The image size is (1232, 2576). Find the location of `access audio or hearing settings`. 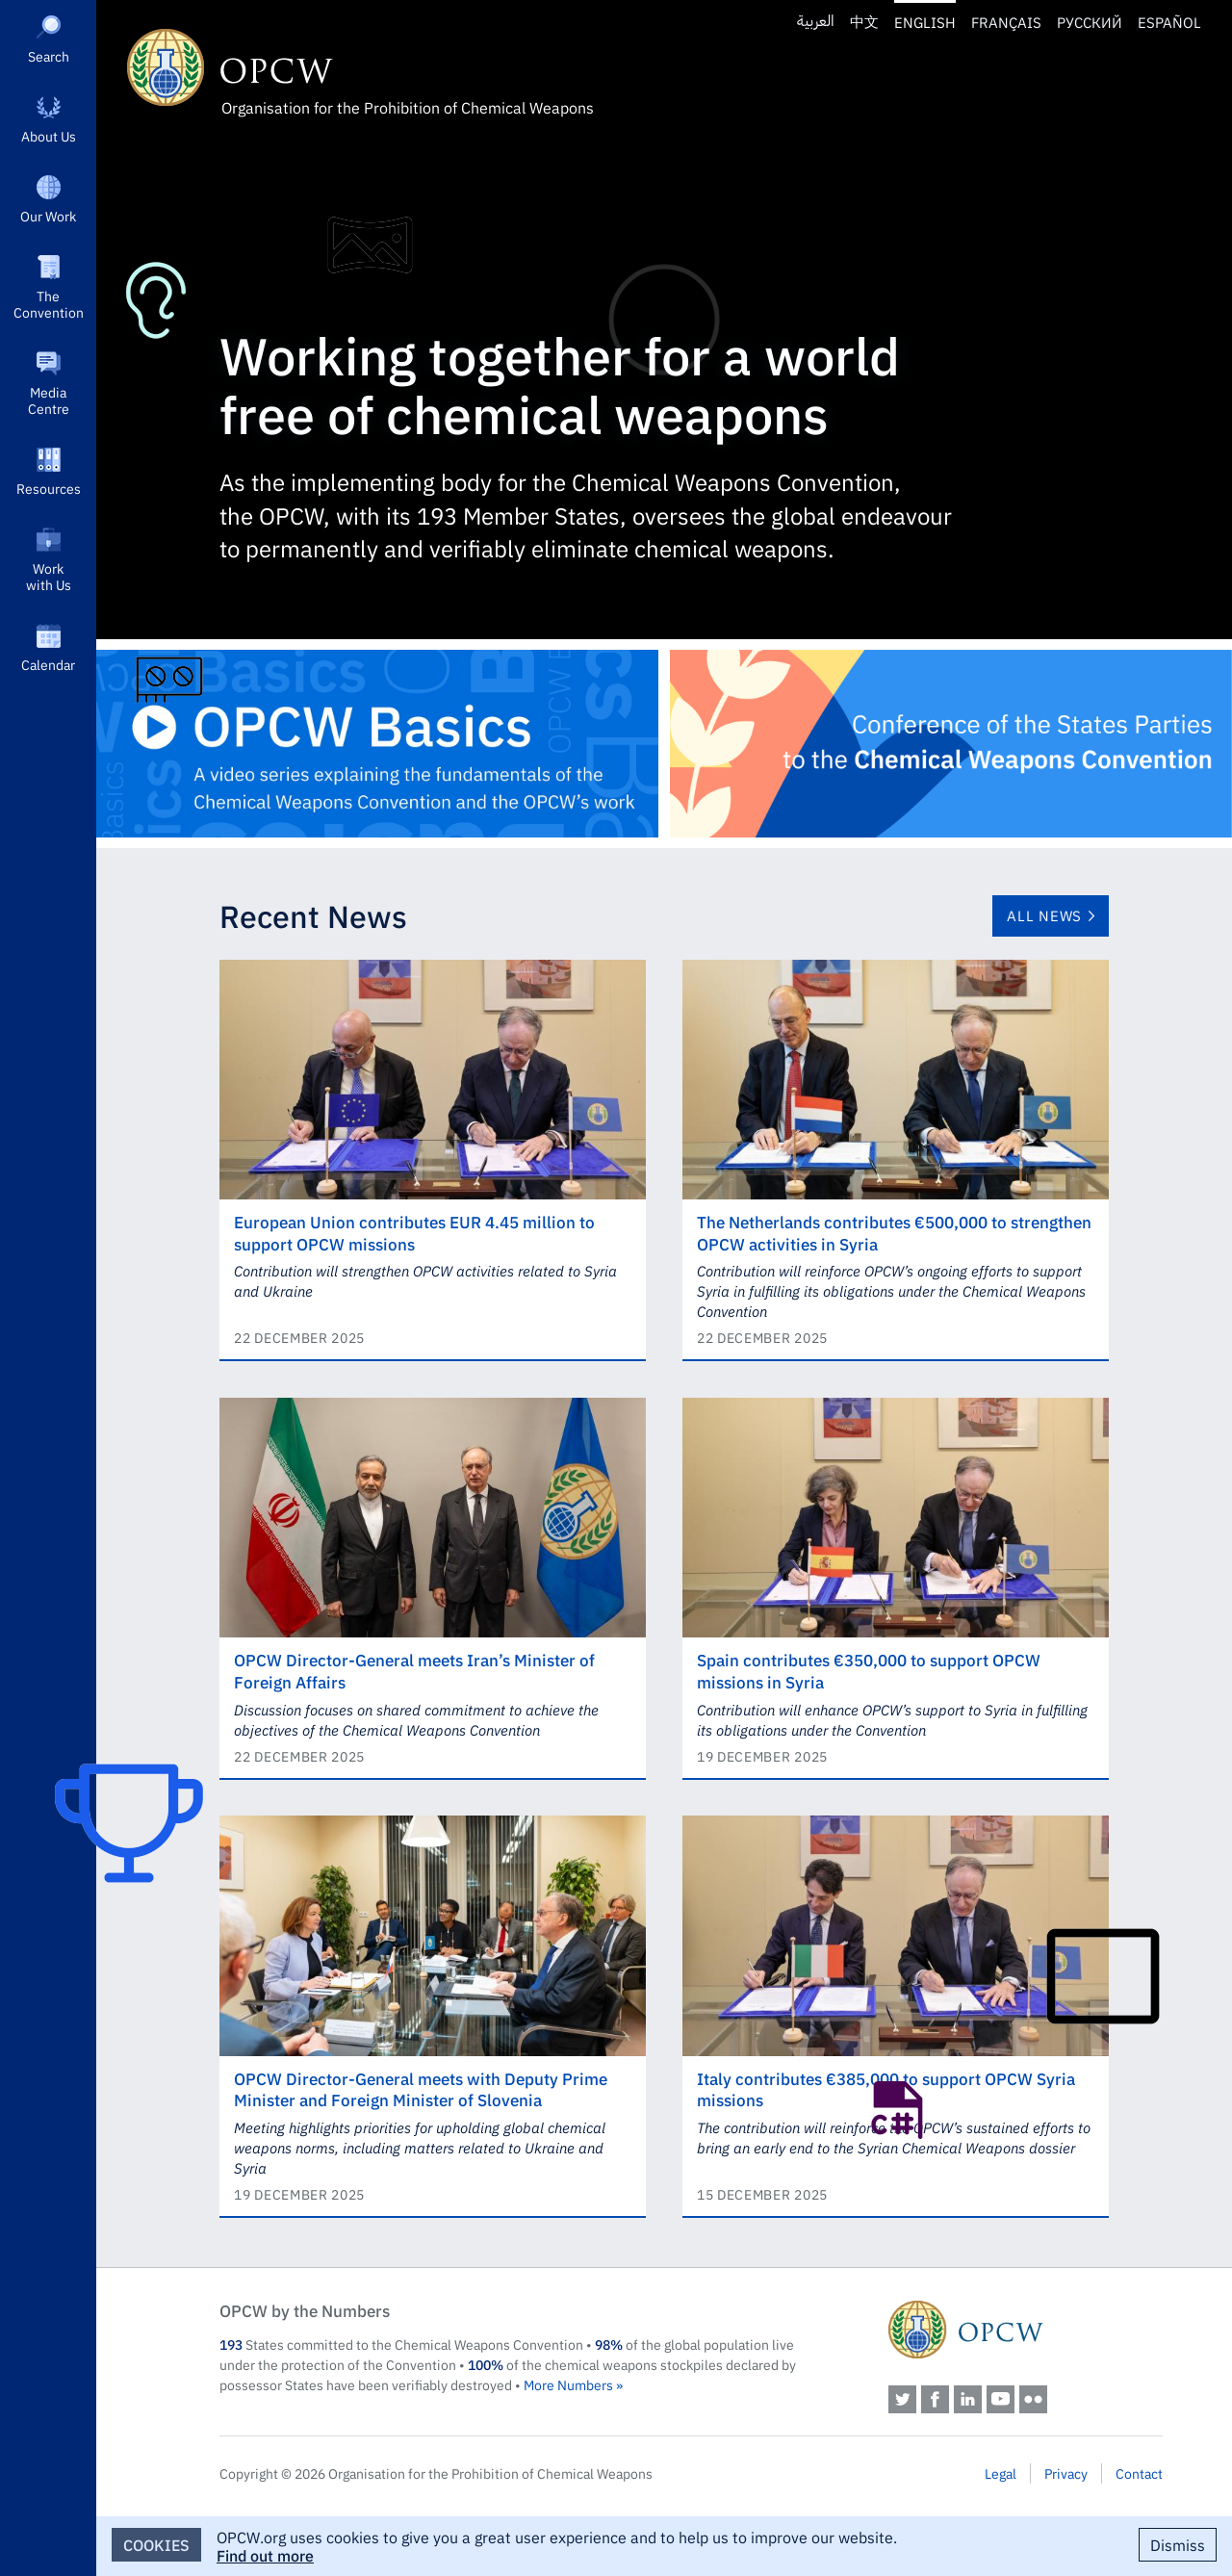

access audio or hearing settings is located at coordinates (156, 300).